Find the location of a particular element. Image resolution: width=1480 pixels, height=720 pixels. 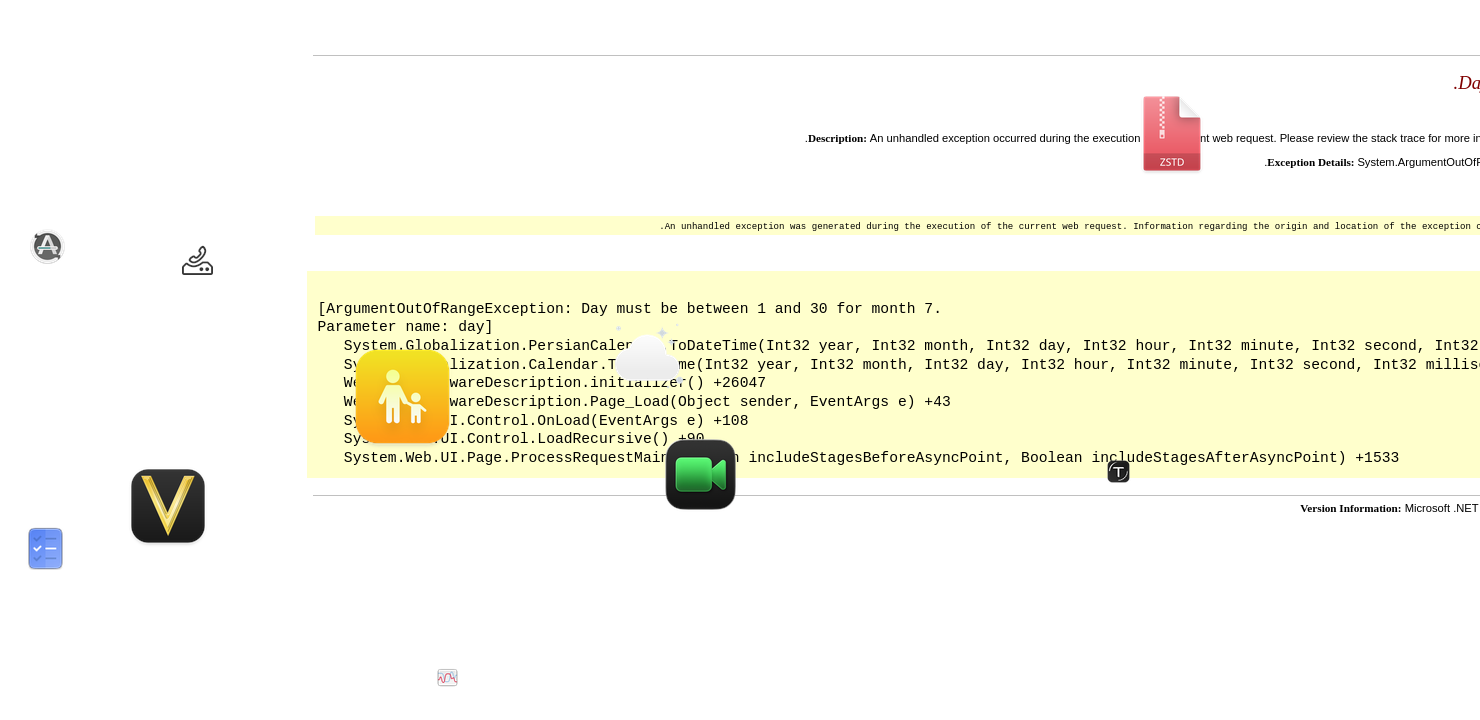

launch Civilization V game is located at coordinates (168, 506).